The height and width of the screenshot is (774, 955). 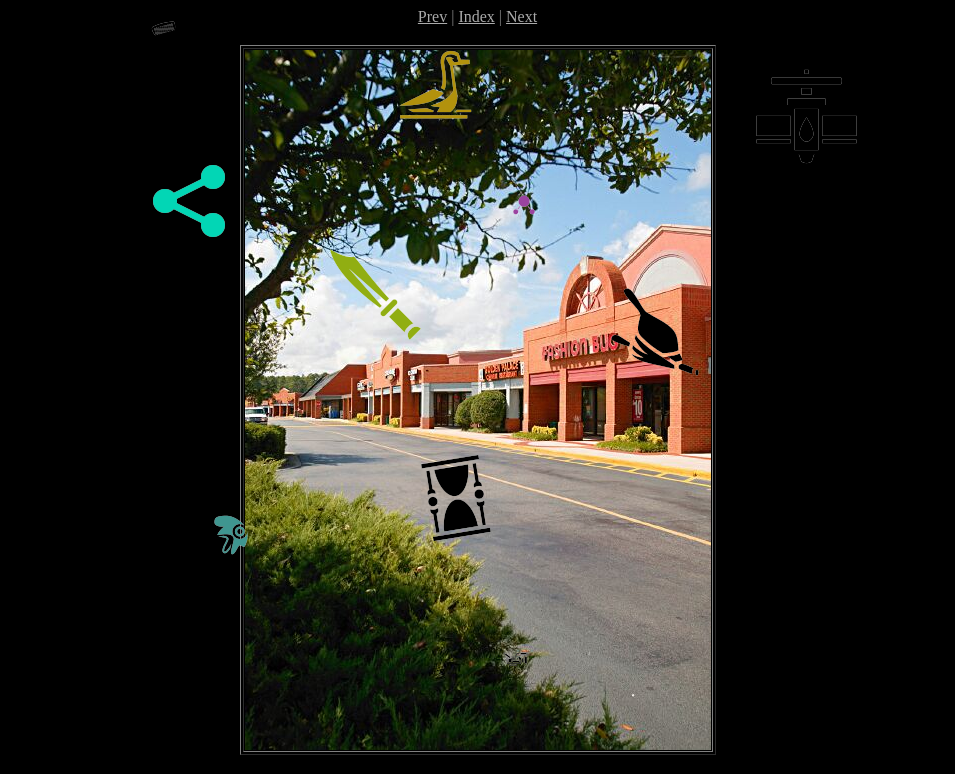 What do you see at coordinates (434, 84) in the screenshot?
I see `canadian goose character or wildlife element` at bounding box center [434, 84].